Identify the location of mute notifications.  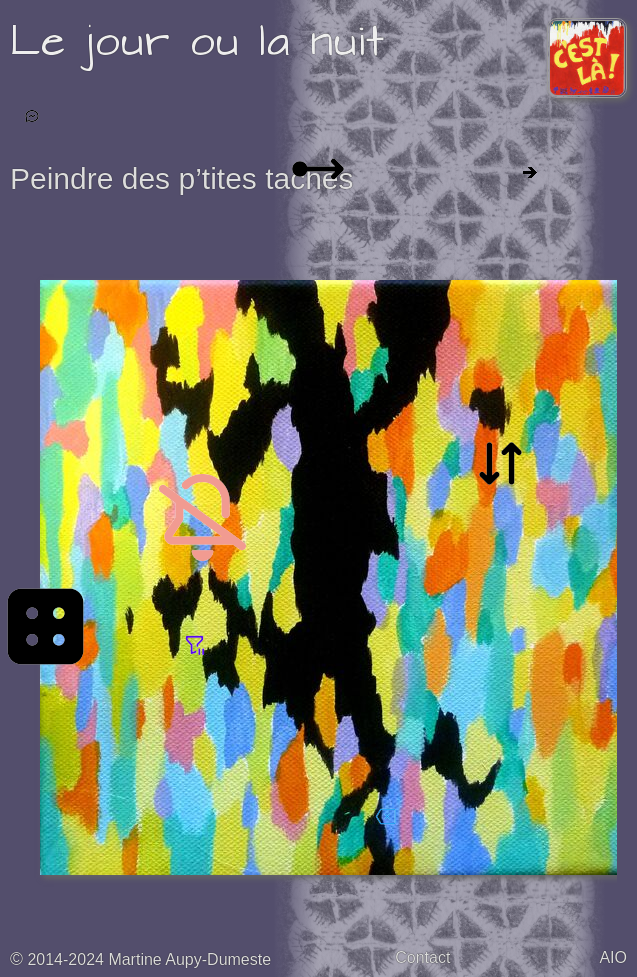
(202, 517).